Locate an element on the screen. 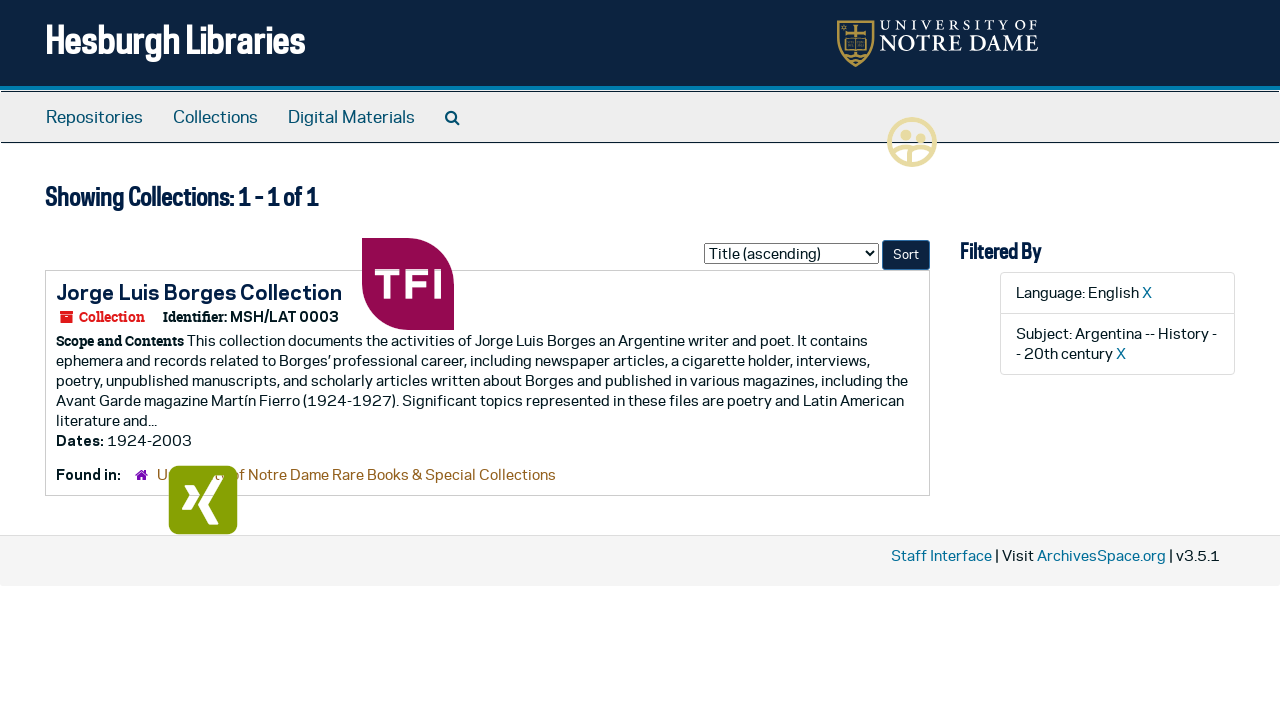  open XING professional network app is located at coordinates (203, 500).